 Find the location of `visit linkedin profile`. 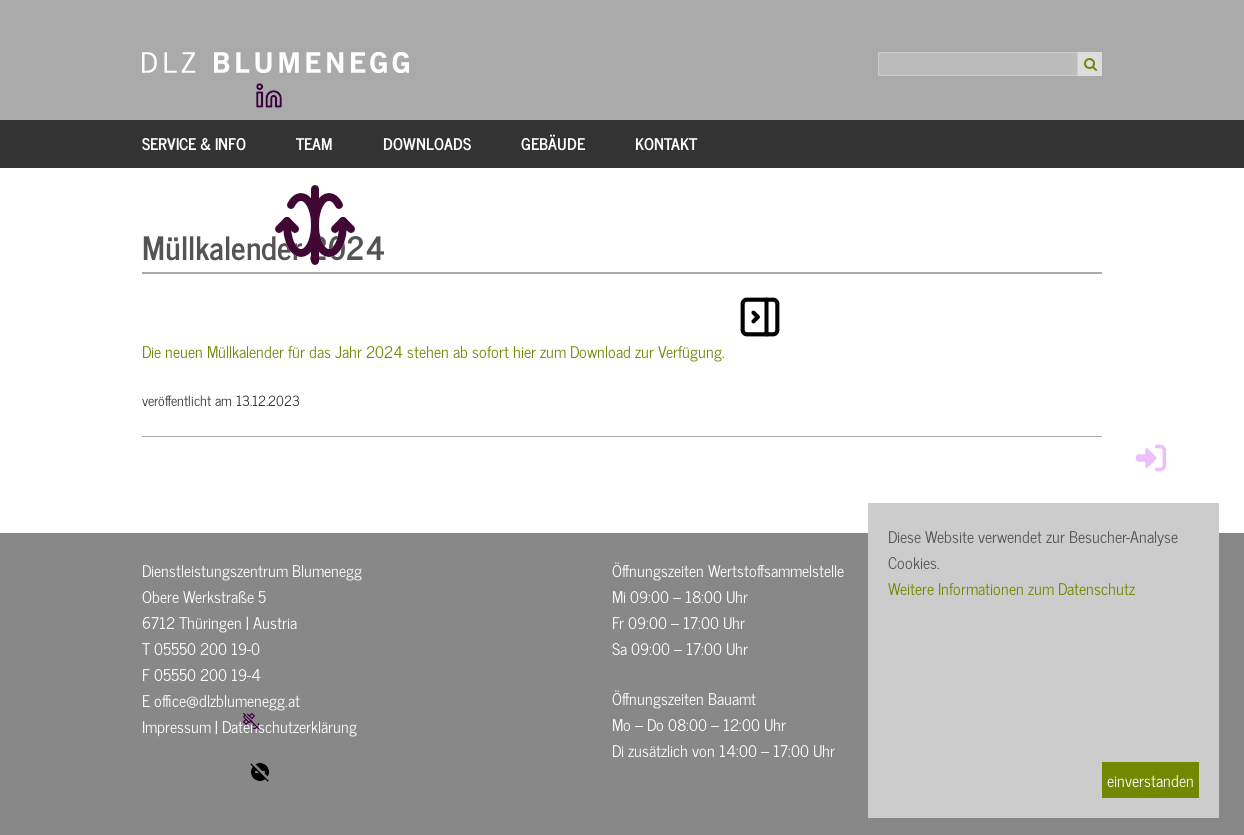

visit linkedin profile is located at coordinates (269, 96).